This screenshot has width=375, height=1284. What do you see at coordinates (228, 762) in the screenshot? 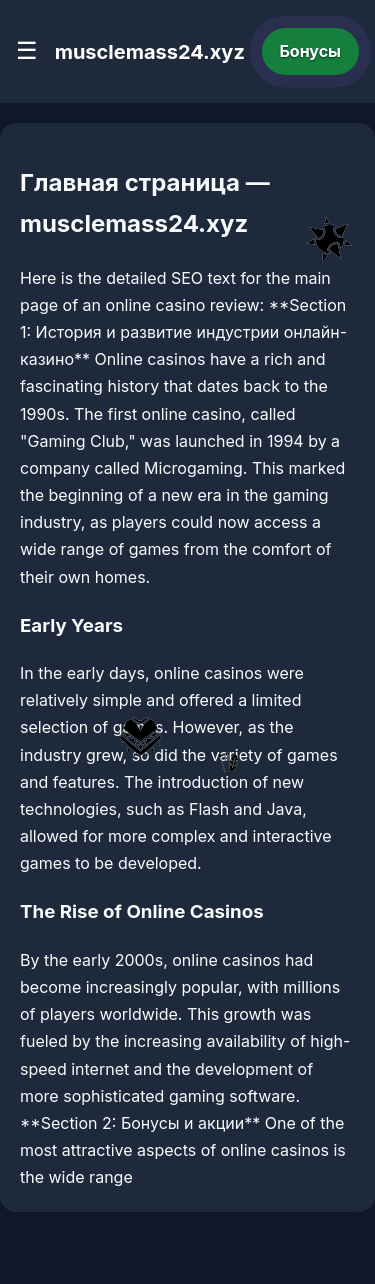
I see `access tribal or primitive gear category` at bounding box center [228, 762].